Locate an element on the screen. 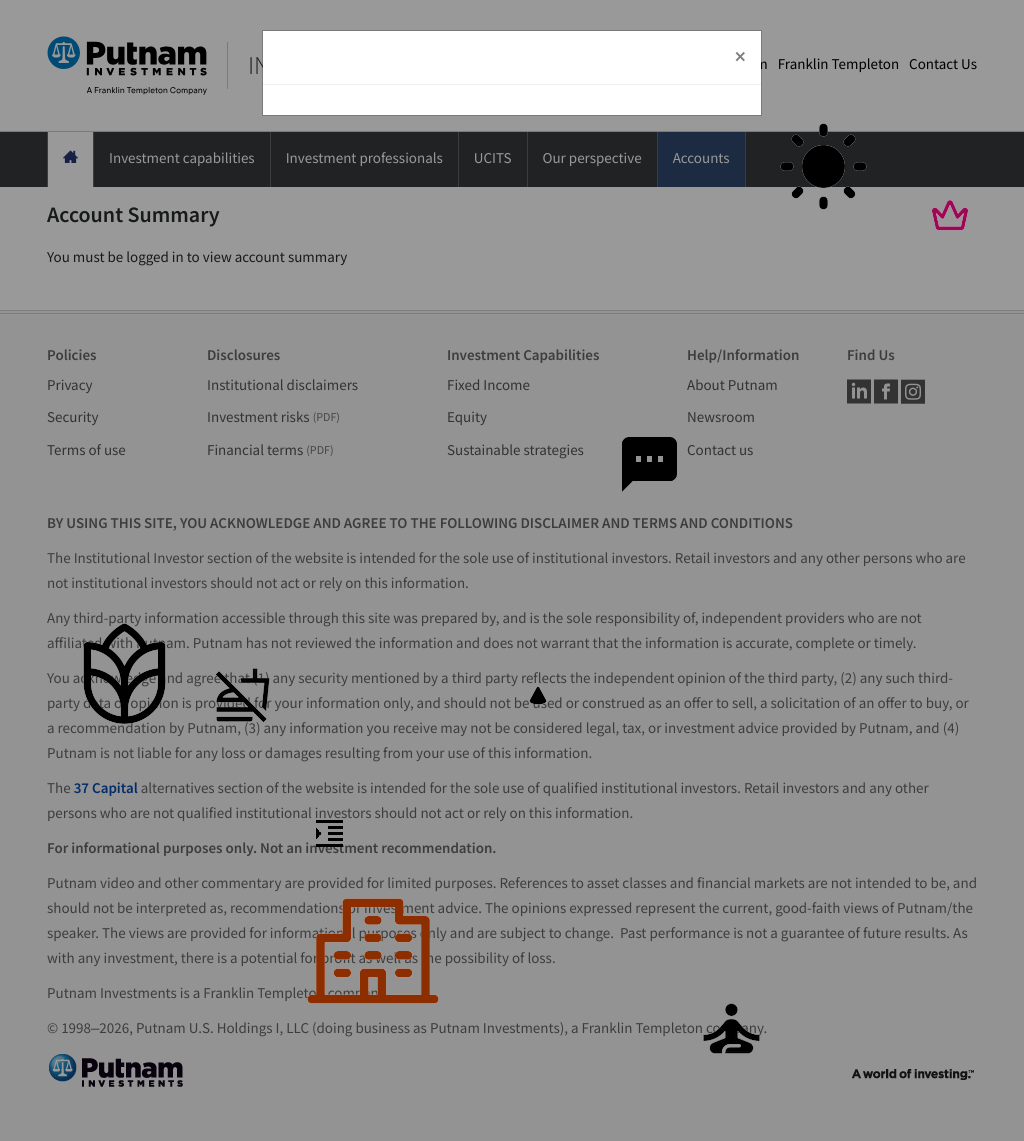 This screenshot has height=1141, width=1024. indicates a traffic cone or construction zone is located at coordinates (538, 696).